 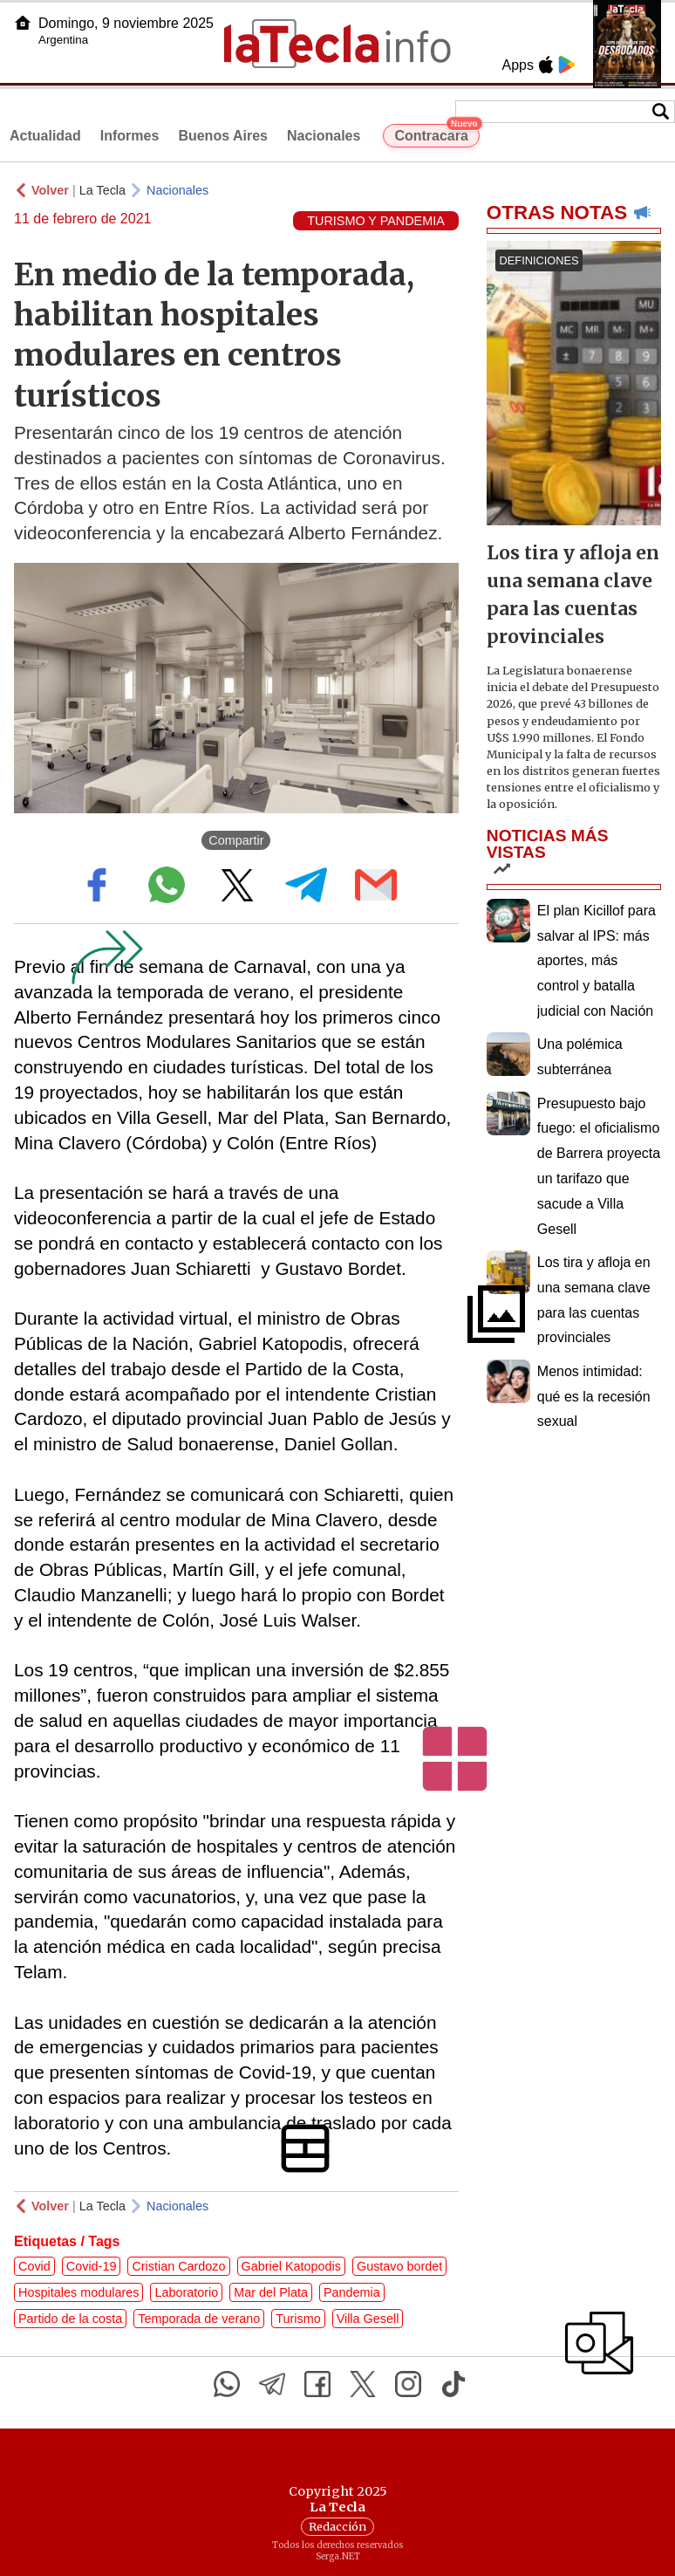 I want to click on view items in grid layout, so click(x=454, y=1758).